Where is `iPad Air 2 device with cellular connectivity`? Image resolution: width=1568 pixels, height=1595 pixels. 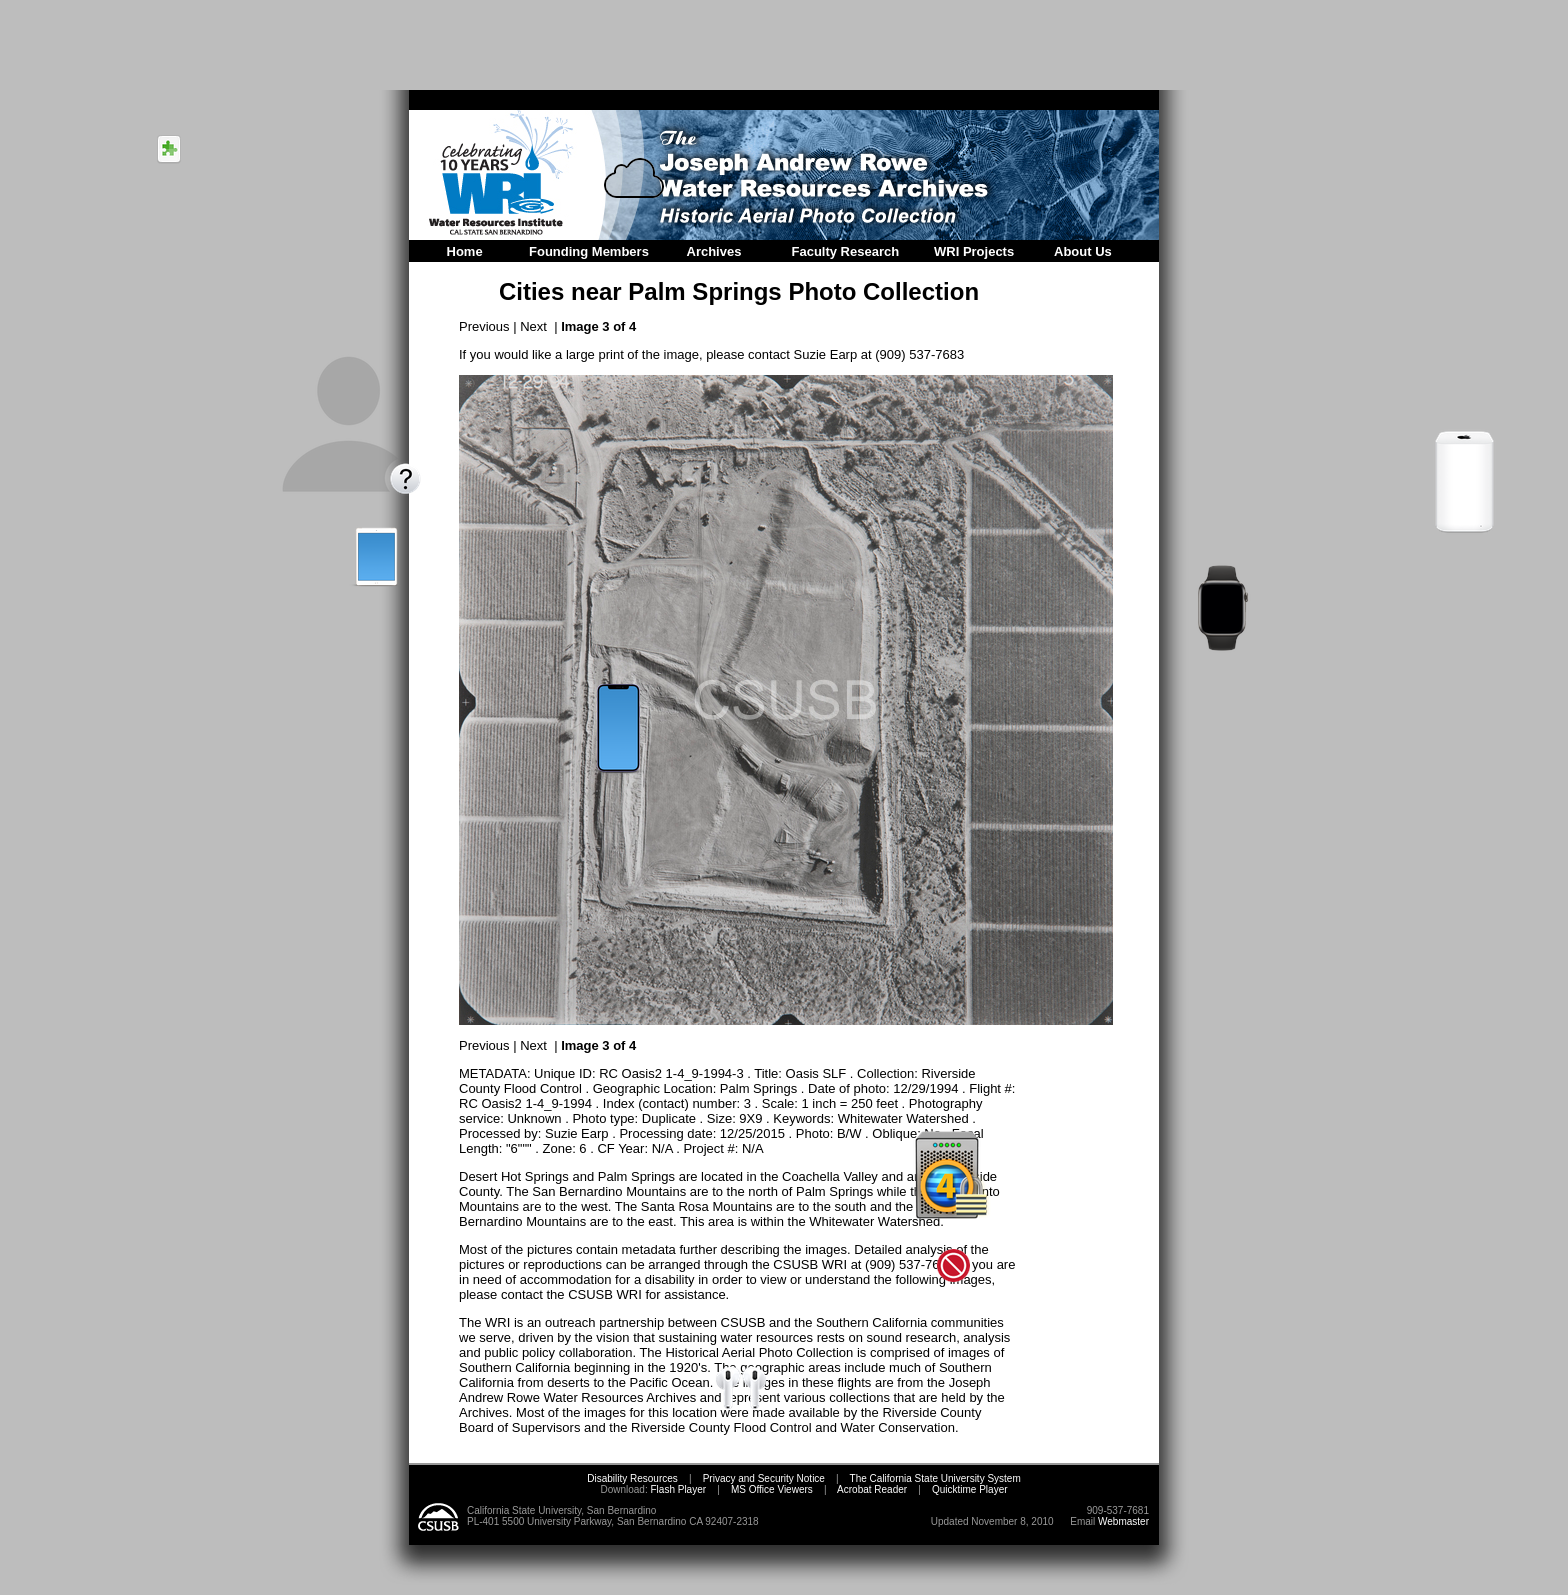 iPad Air 2 device with cellular connectivity is located at coordinates (376, 556).